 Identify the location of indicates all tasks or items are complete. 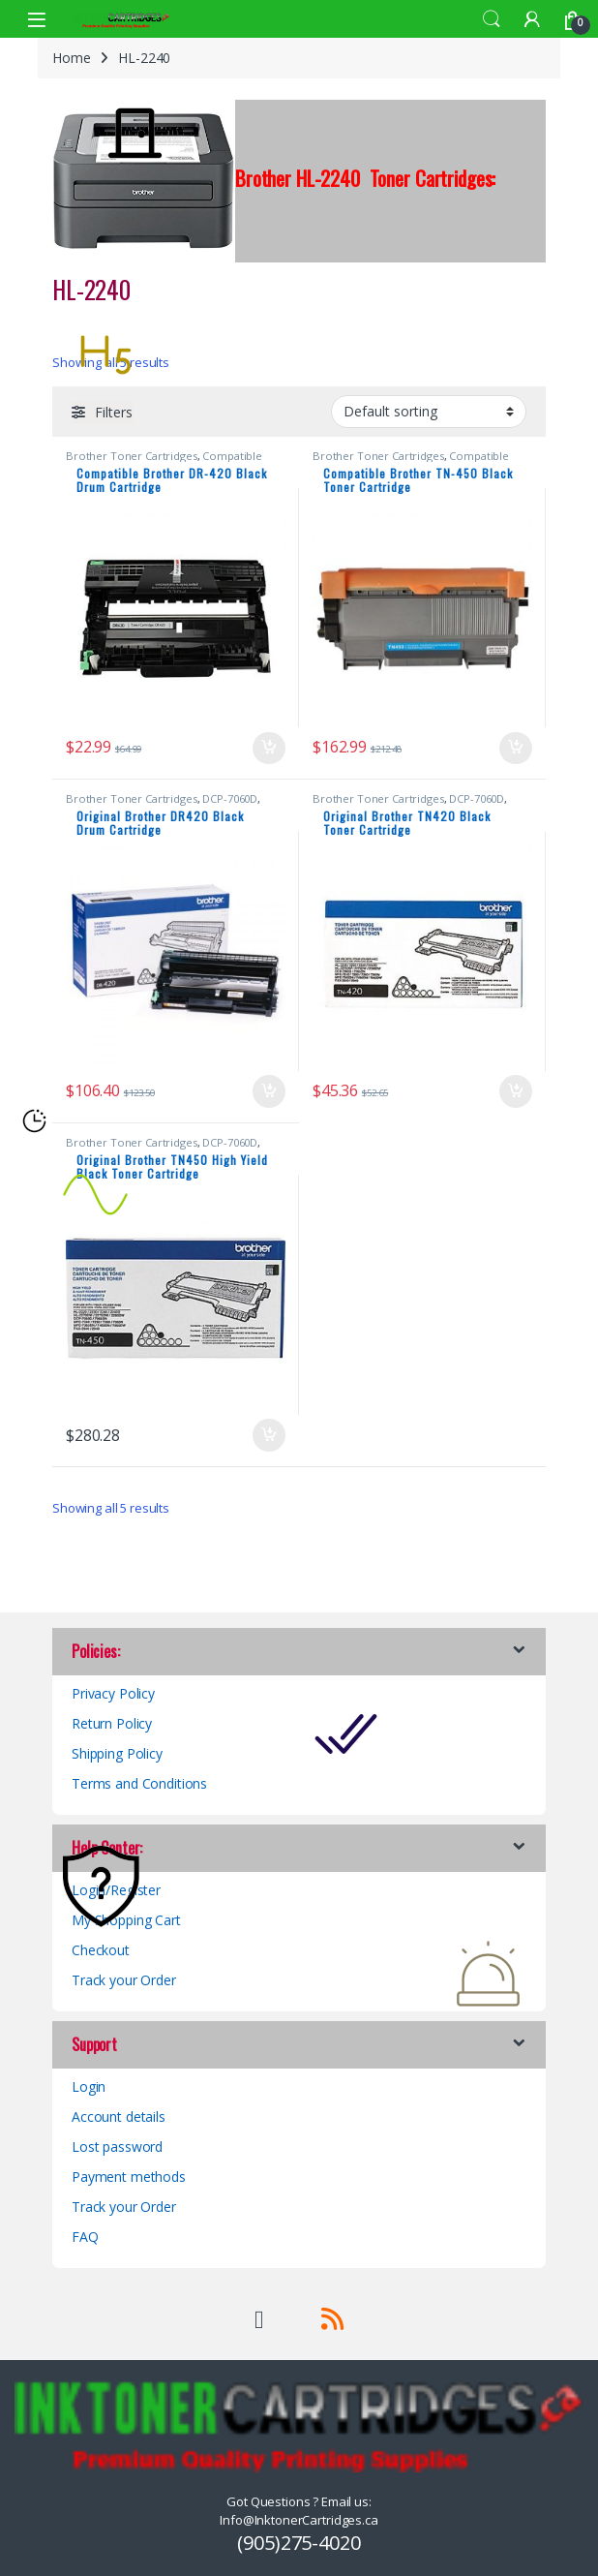
(345, 1733).